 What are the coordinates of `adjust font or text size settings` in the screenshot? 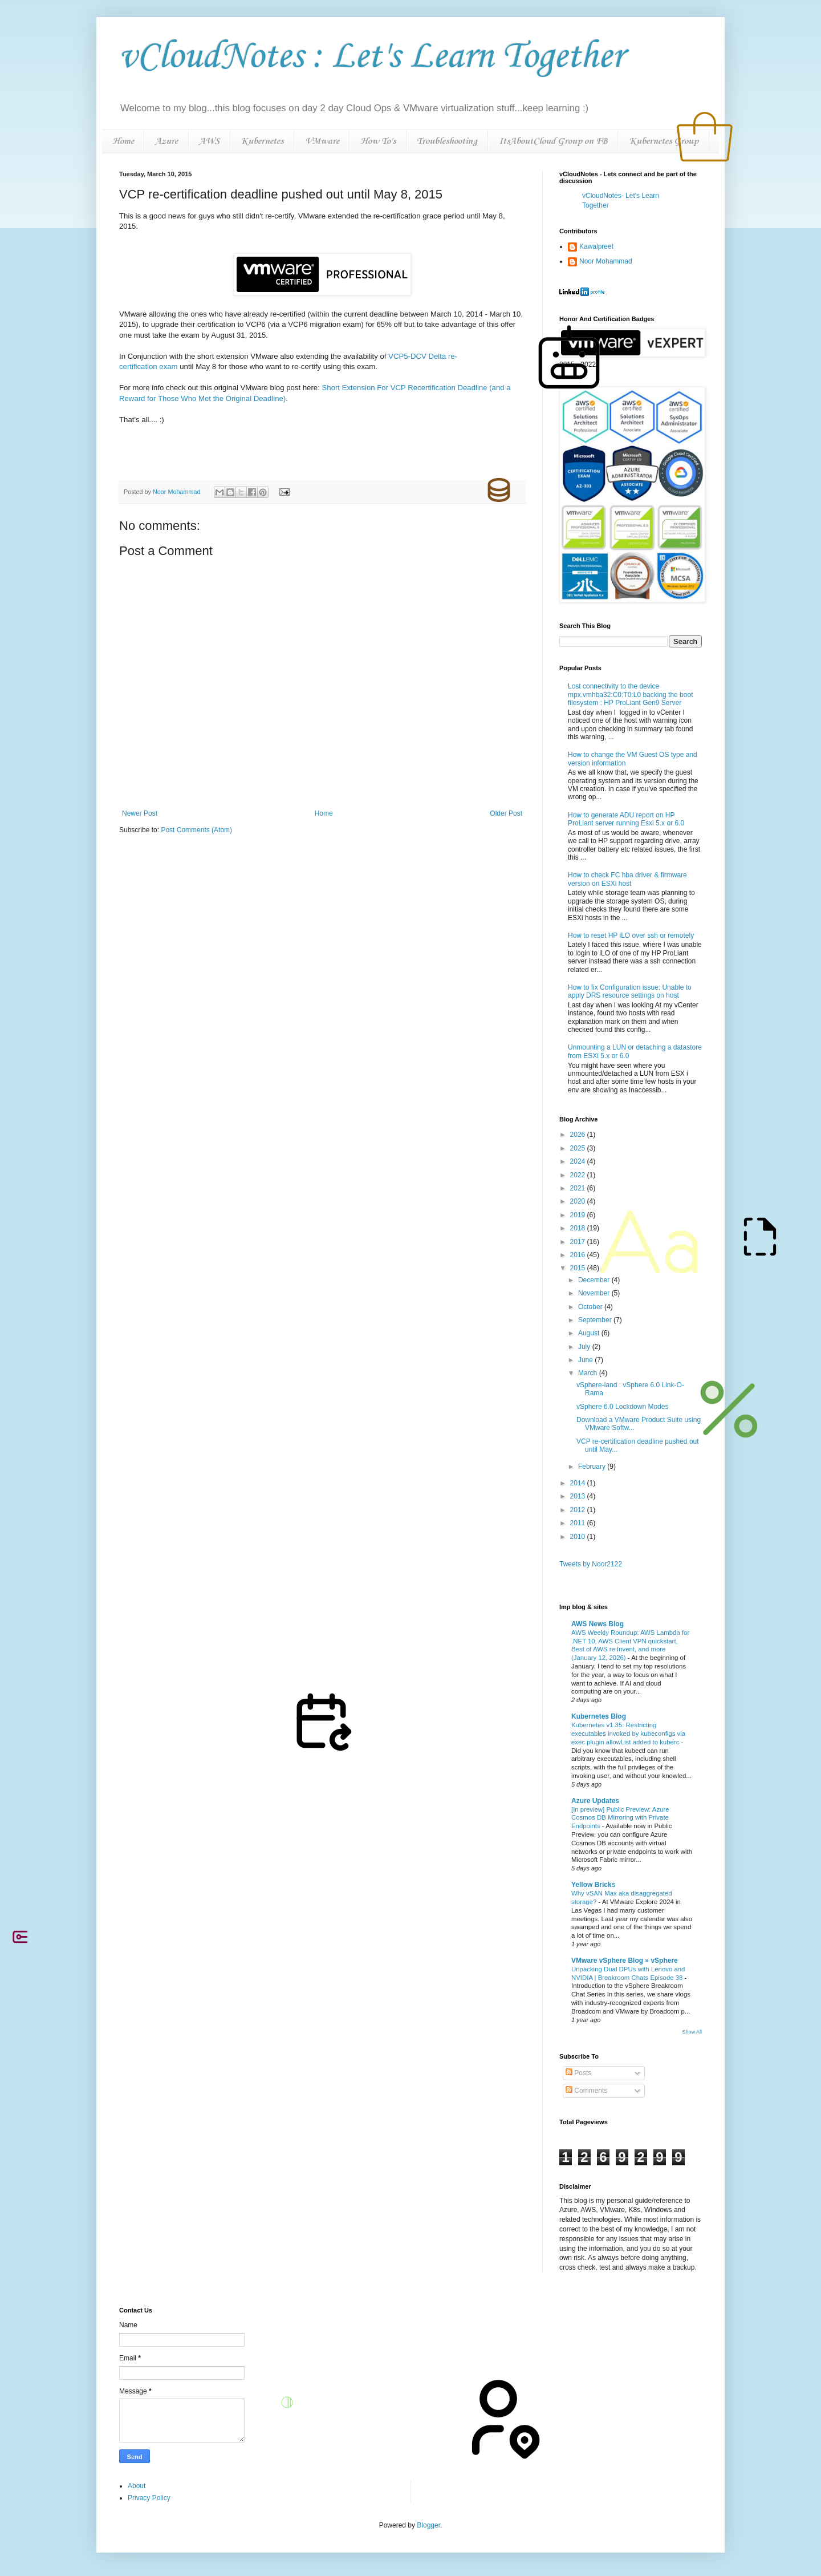 It's located at (651, 1244).